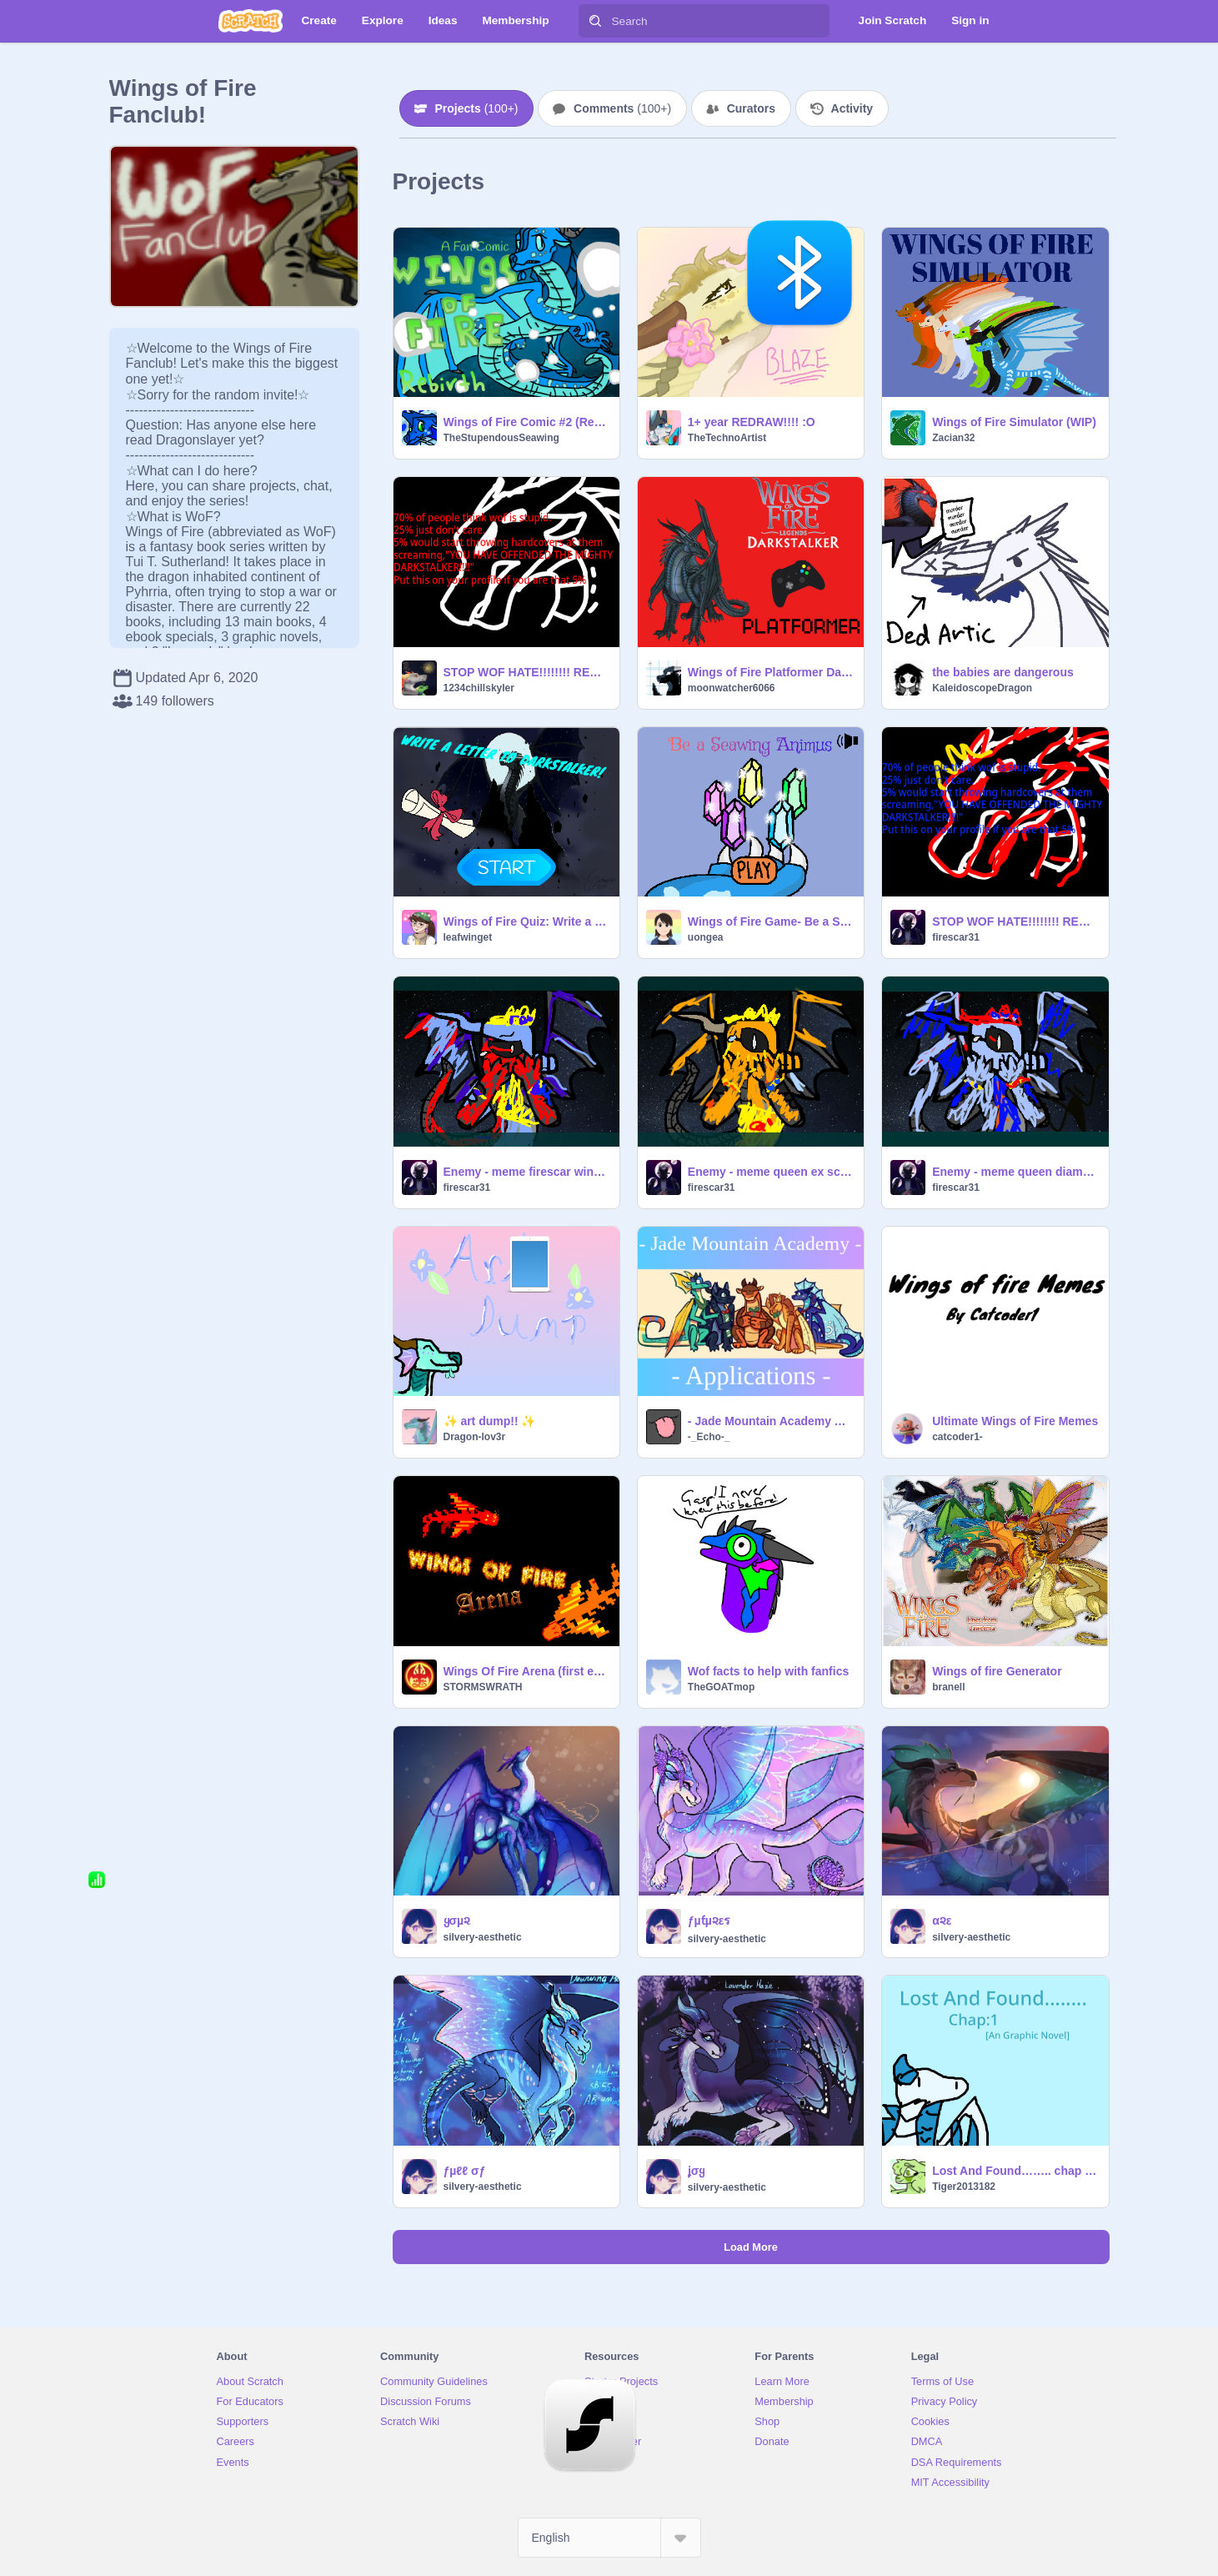 This screenshot has height=2576, width=1218. Describe the element at coordinates (97, 1880) in the screenshot. I see `open apple numbers spreadsheet app` at that location.